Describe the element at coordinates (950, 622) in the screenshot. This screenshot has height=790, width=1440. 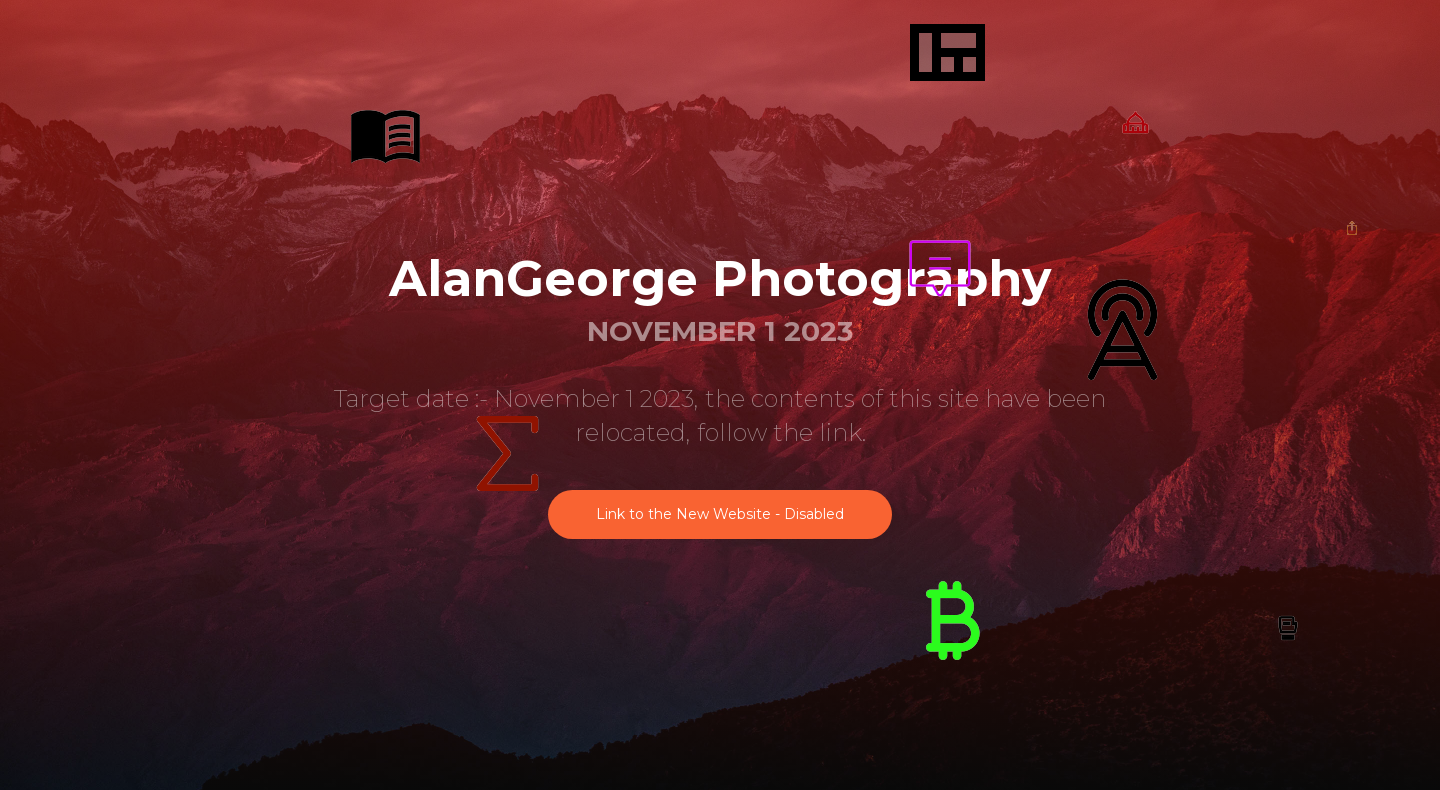
I see `view bitcoin balance or wallet` at that location.